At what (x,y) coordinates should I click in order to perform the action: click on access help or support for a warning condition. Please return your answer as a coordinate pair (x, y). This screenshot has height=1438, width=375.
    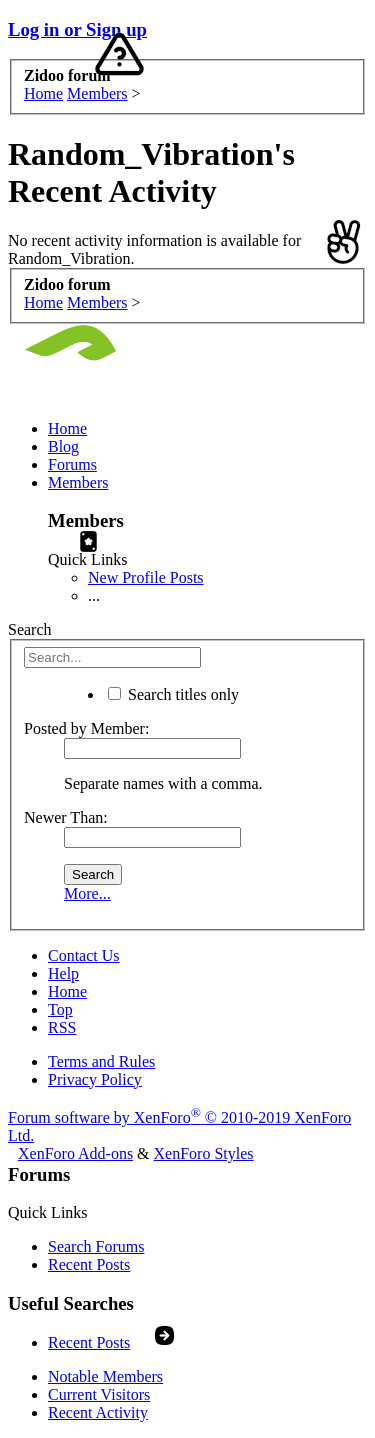
    Looking at the image, I should click on (119, 55).